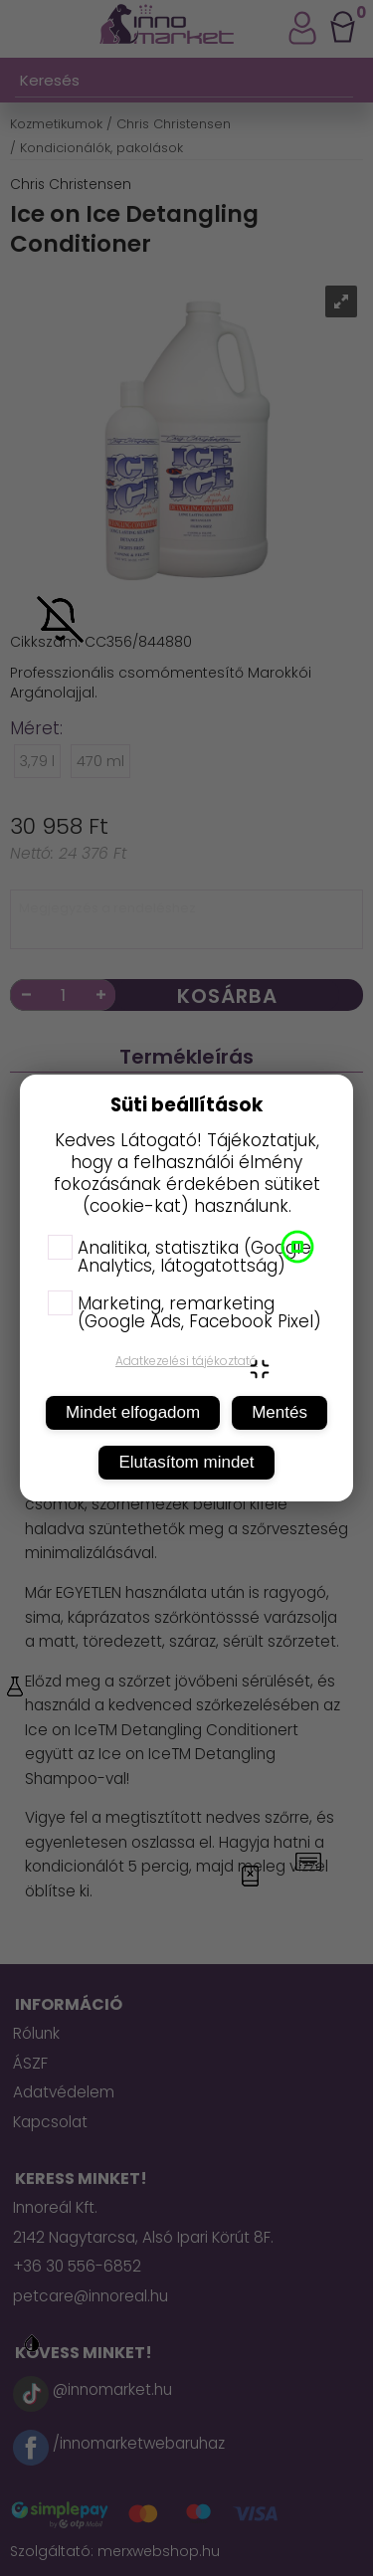 The height and width of the screenshot is (2576, 373). Describe the element at coordinates (308, 1862) in the screenshot. I see `open on-screen keyboard` at that location.